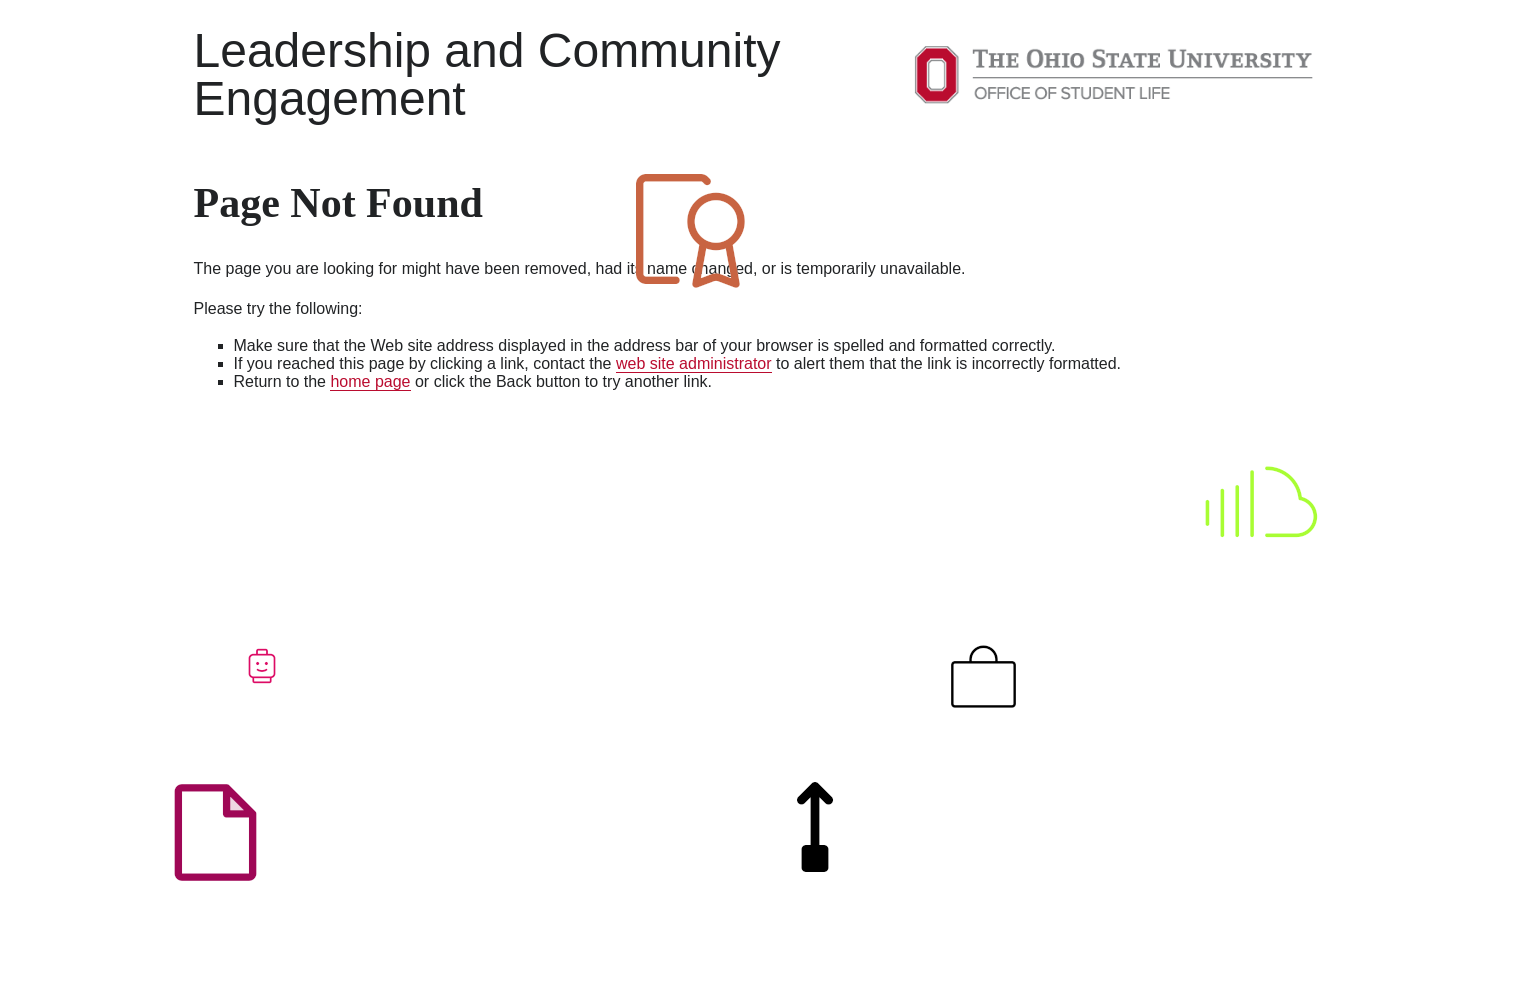 This screenshot has width=1527, height=1000. Describe the element at coordinates (262, 666) in the screenshot. I see `lego or building block themed feature` at that location.